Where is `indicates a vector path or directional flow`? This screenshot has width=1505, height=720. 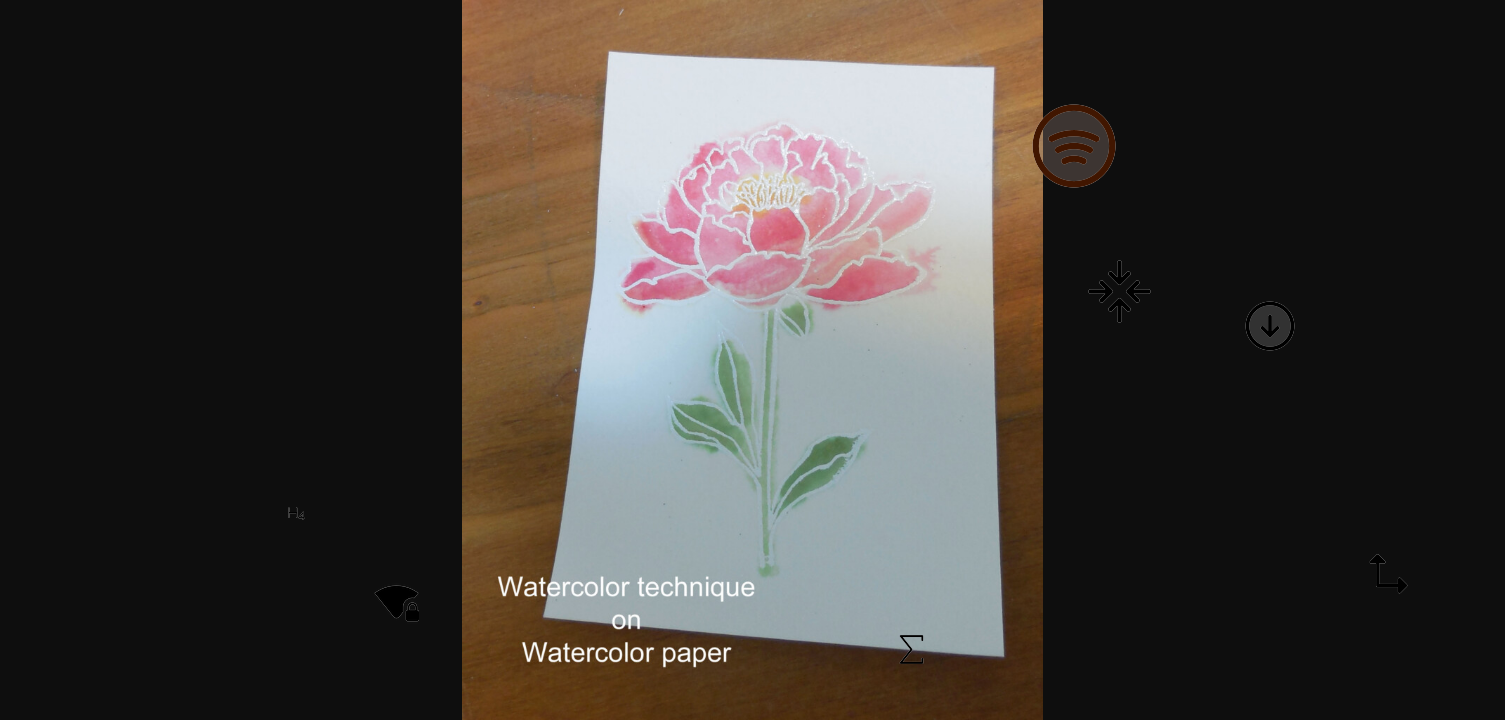 indicates a vector path or directional flow is located at coordinates (1387, 573).